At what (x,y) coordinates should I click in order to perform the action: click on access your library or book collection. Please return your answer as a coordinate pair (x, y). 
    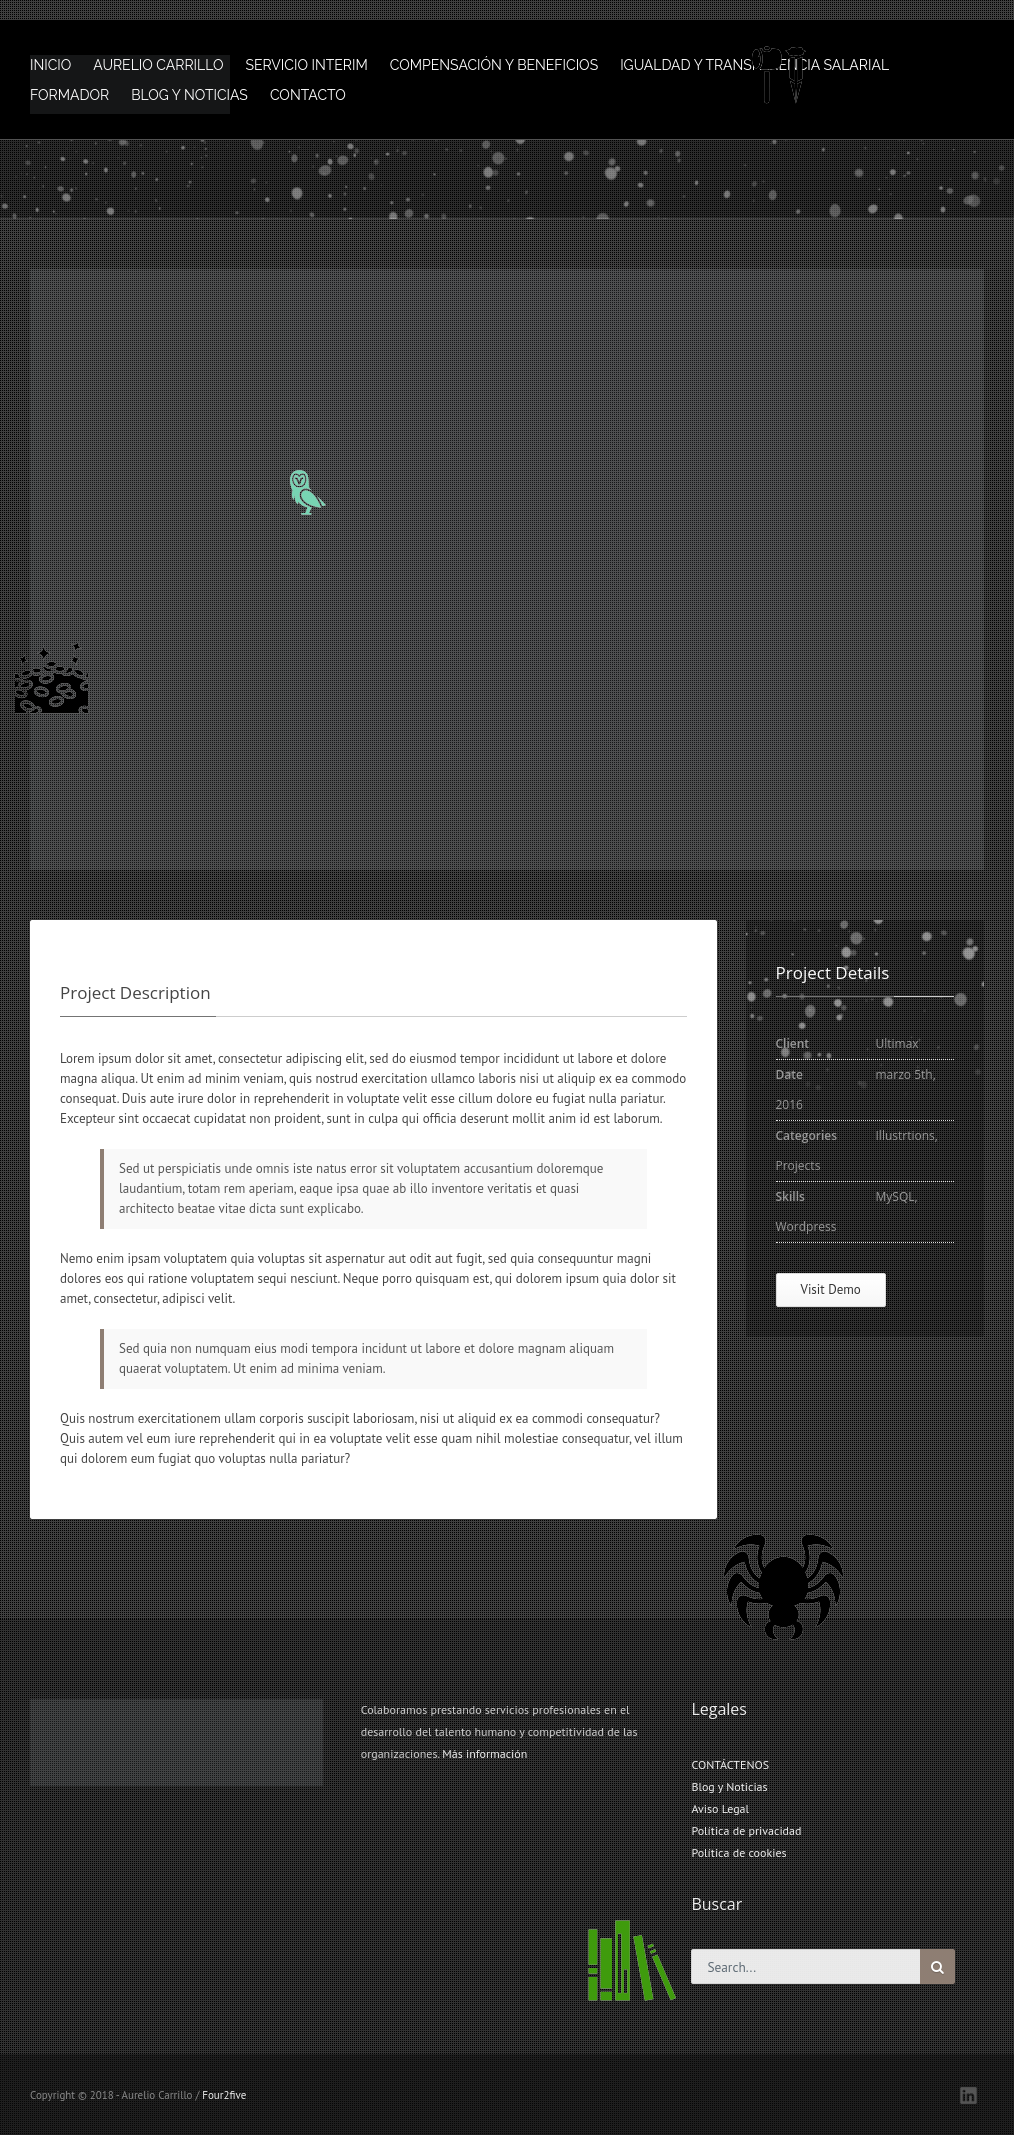
    Looking at the image, I should click on (631, 1957).